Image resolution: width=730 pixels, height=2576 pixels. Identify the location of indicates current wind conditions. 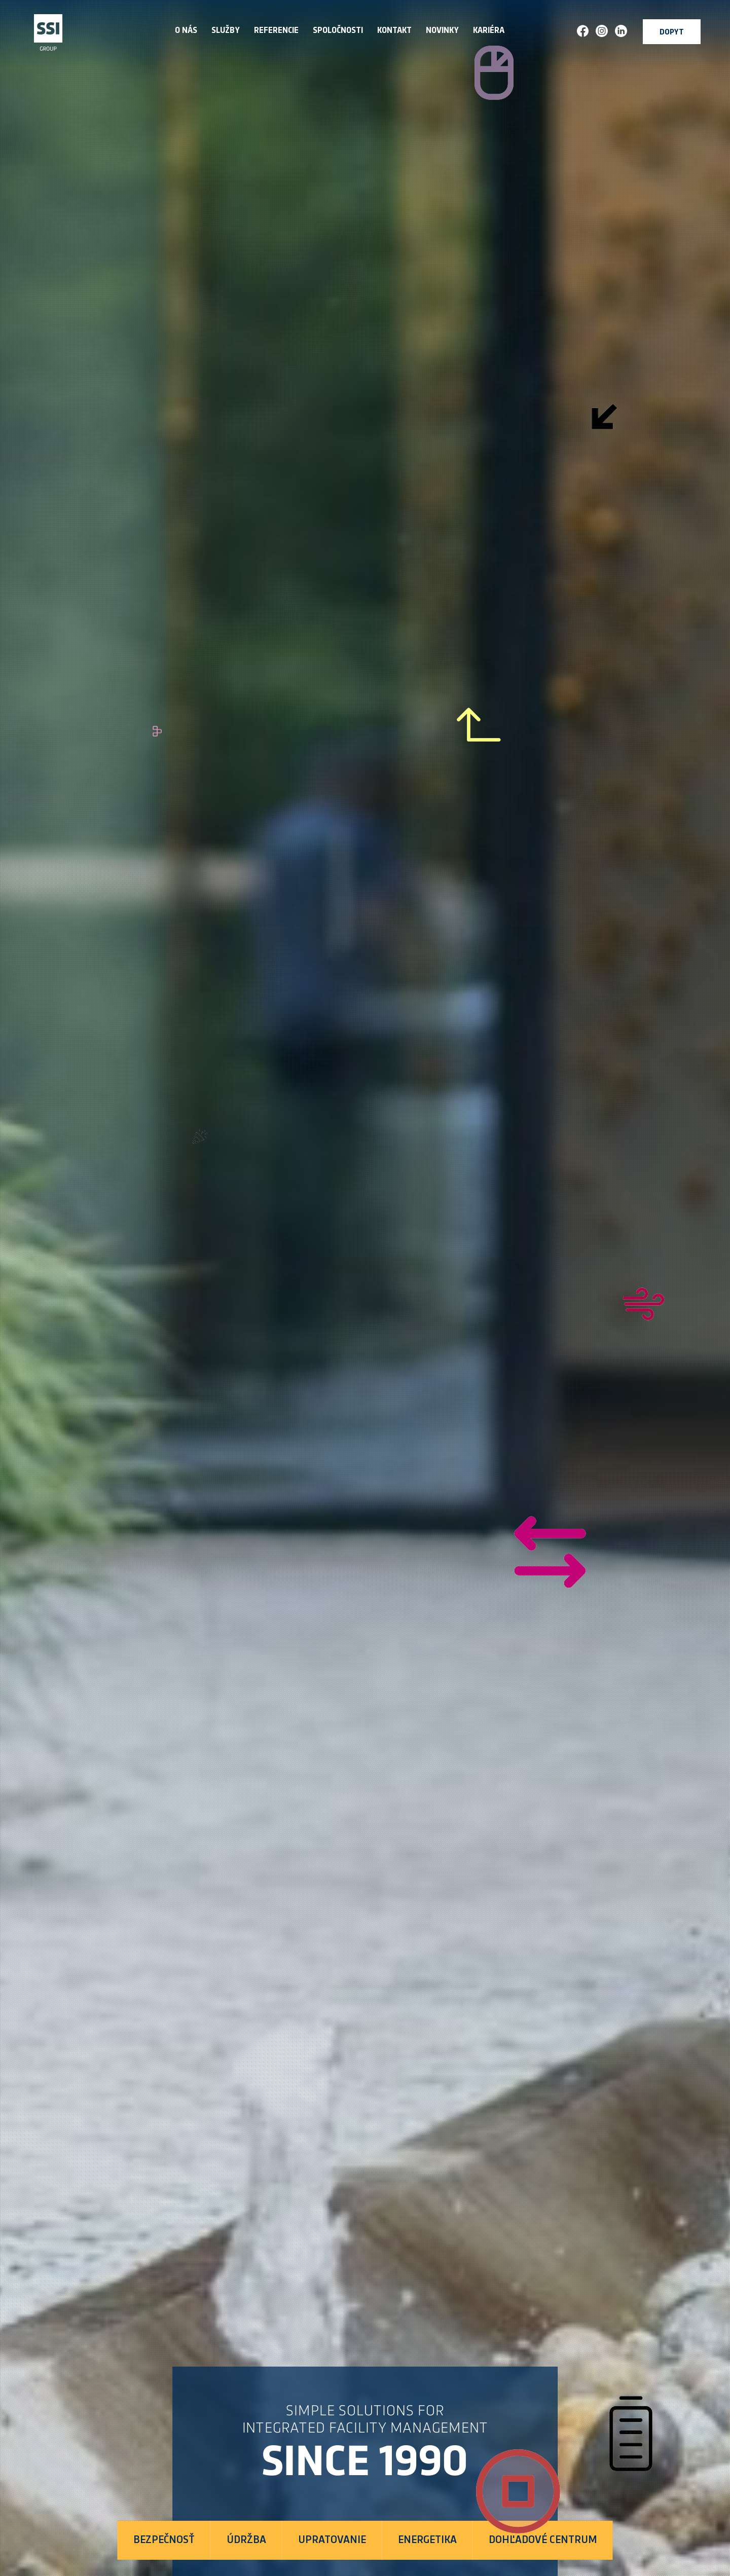
(643, 1304).